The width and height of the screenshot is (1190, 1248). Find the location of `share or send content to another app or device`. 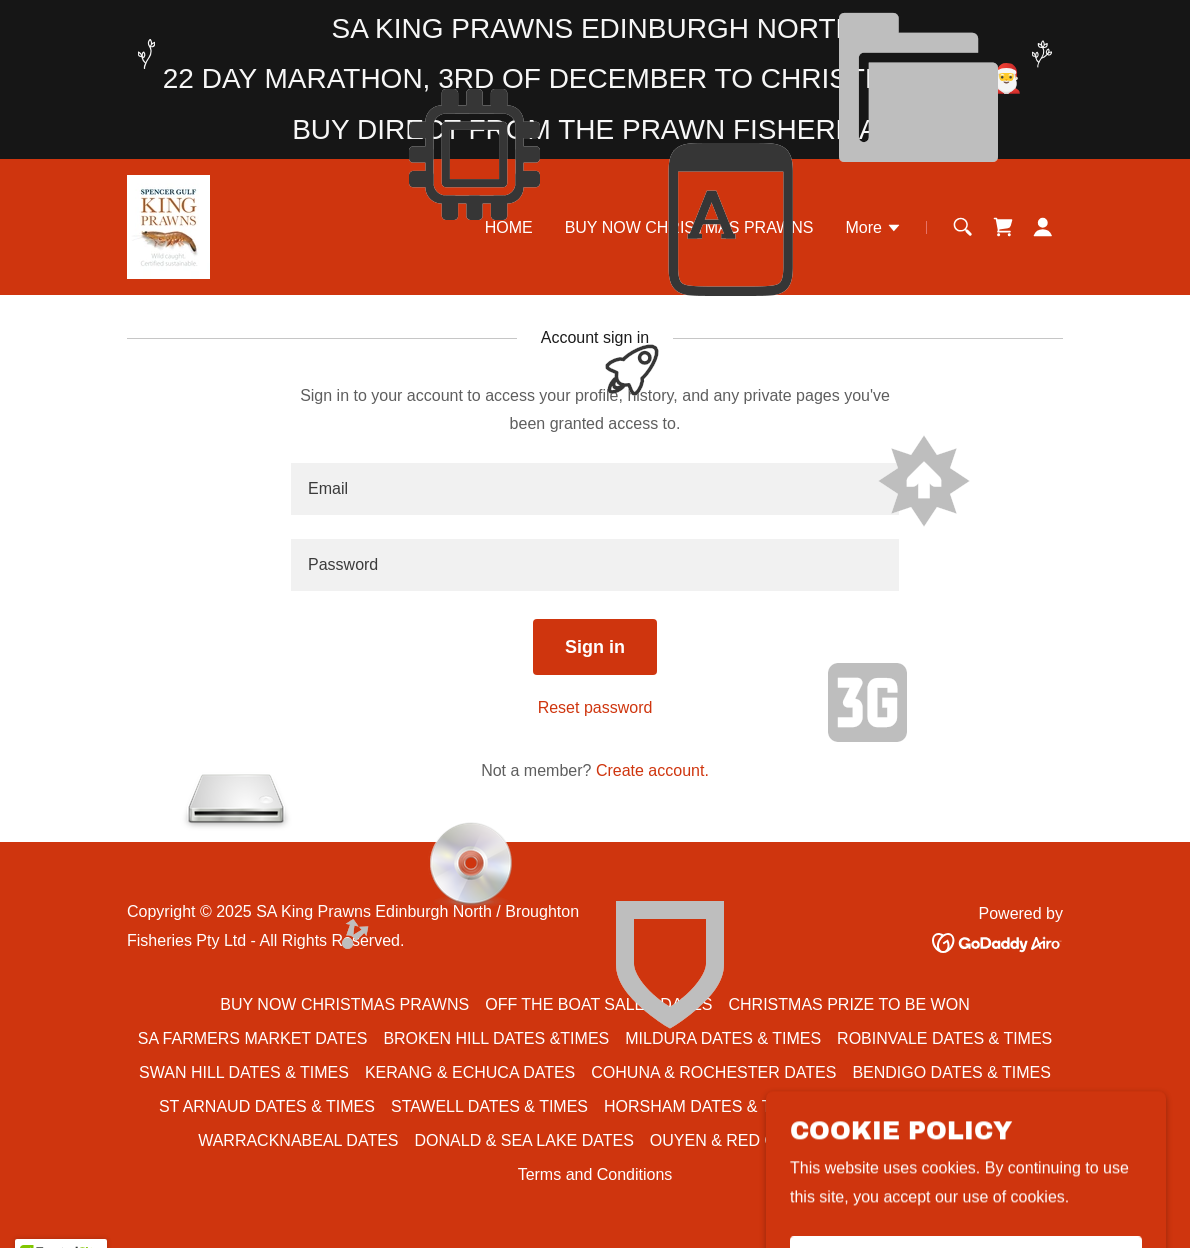

share or send content to another app or device is located at coordinates (357, 934).